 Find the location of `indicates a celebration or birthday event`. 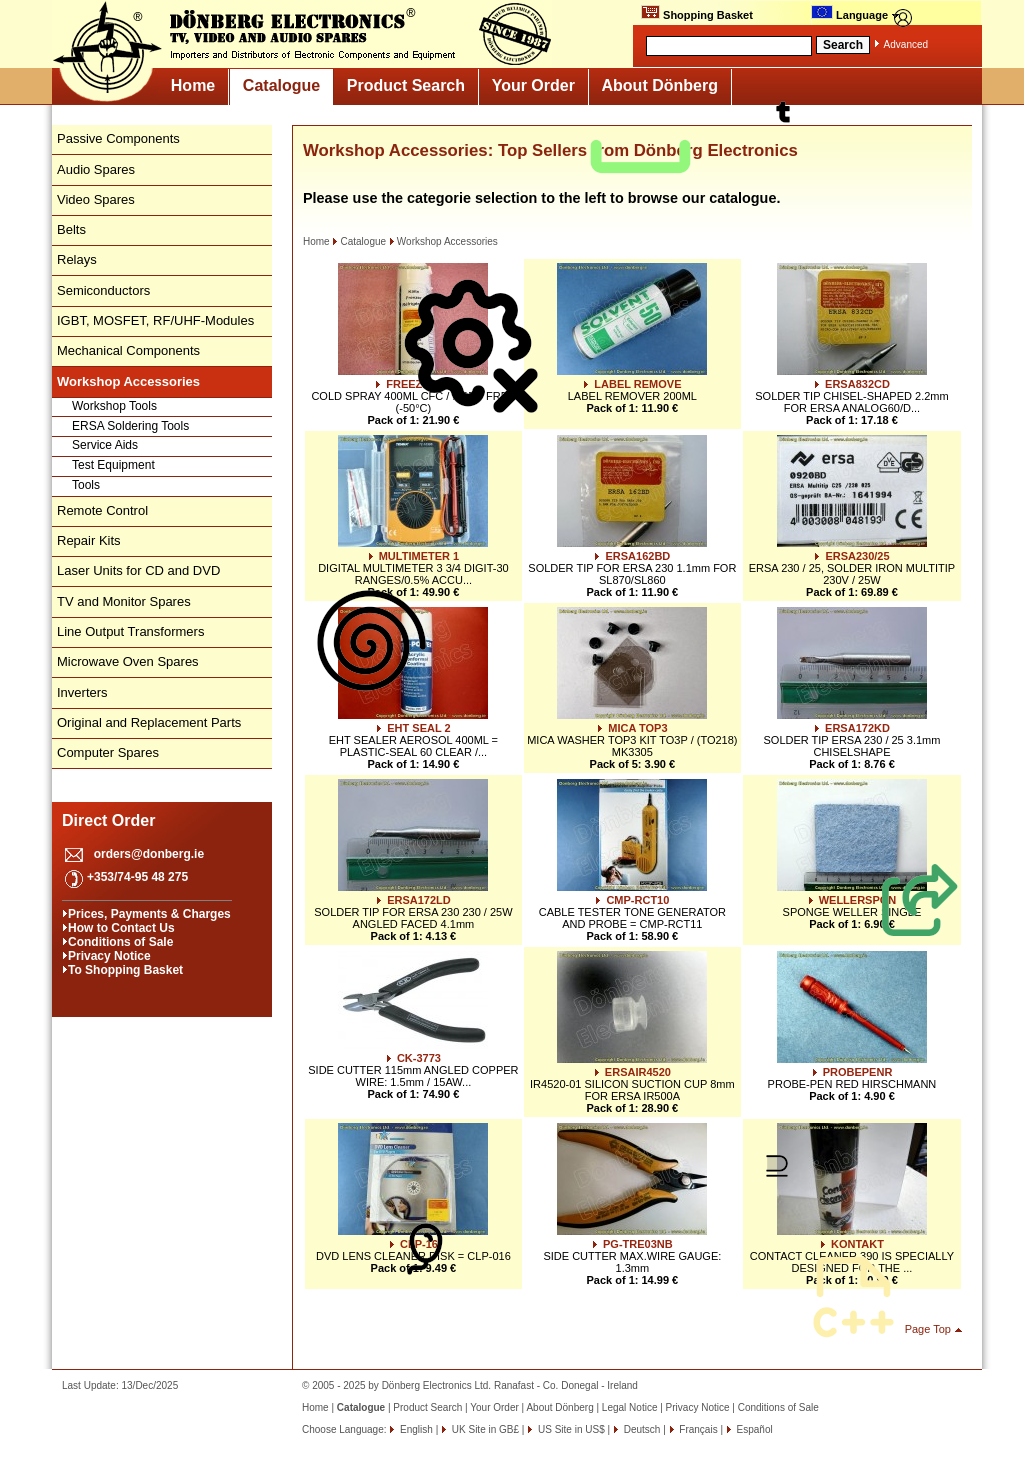

indicates a celebration or birthday event is located at coordinates (426, 1249).